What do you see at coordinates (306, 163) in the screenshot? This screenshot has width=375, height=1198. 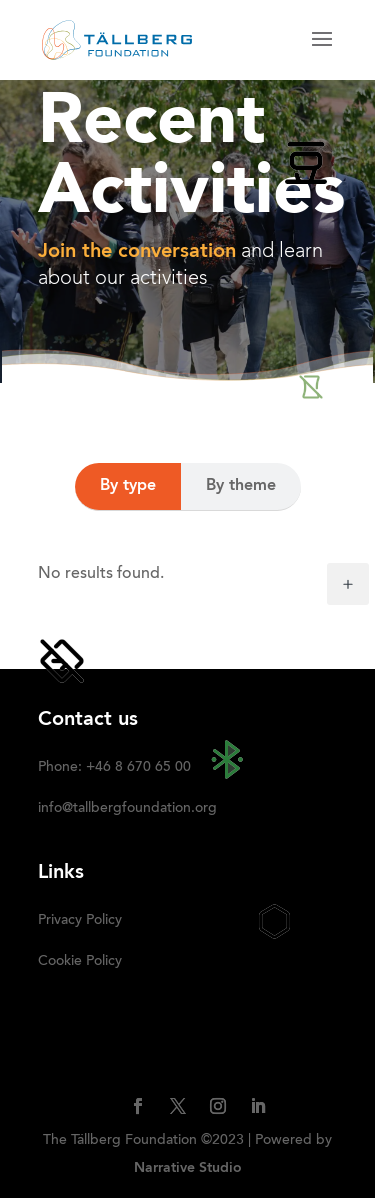 I see `open Douban app` at bounding box center [306, 163].